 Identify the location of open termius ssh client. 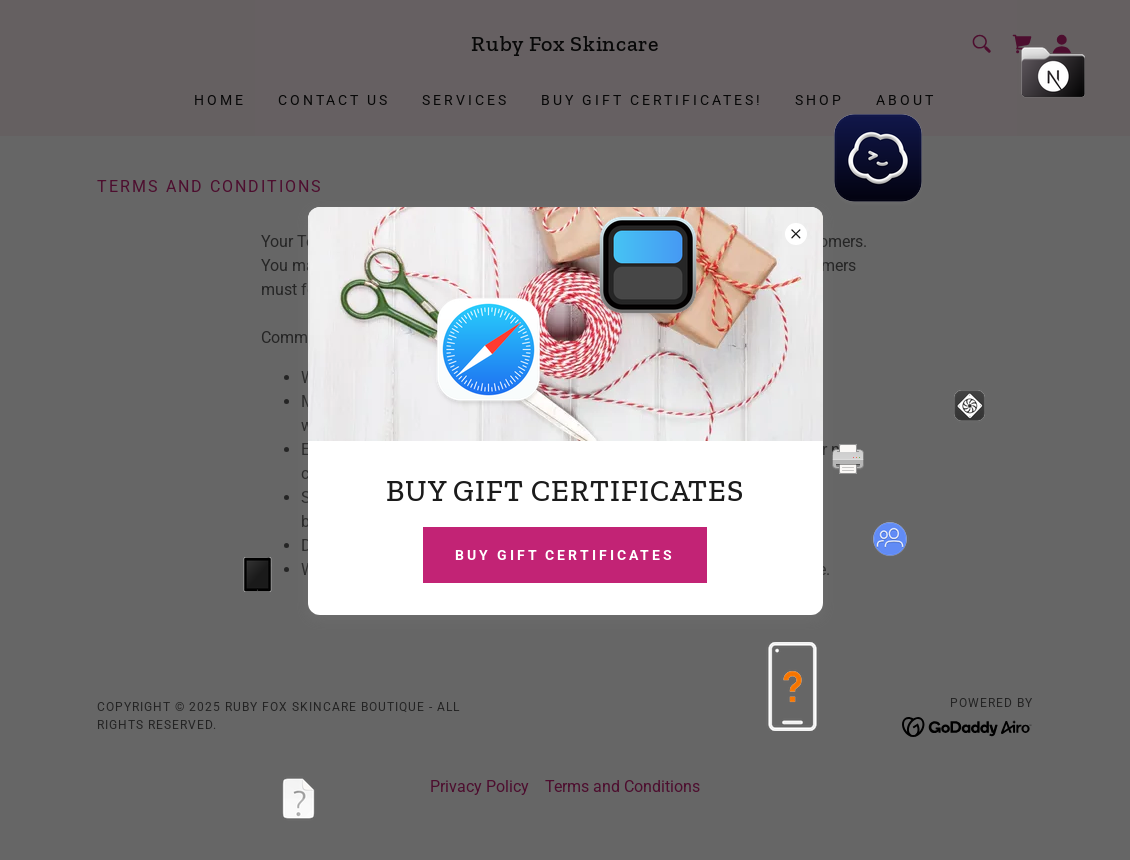
(878, 158).